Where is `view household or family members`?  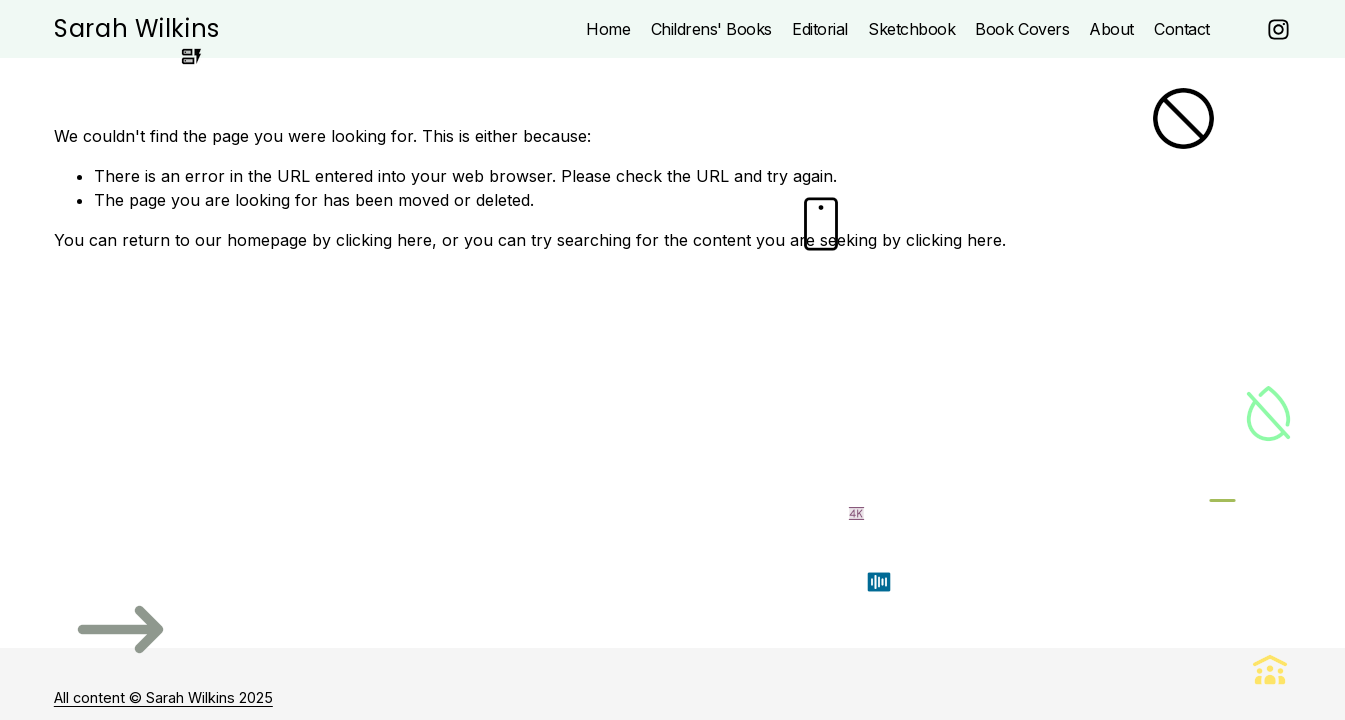
view household or family members is located at coordinates (1270, 671).